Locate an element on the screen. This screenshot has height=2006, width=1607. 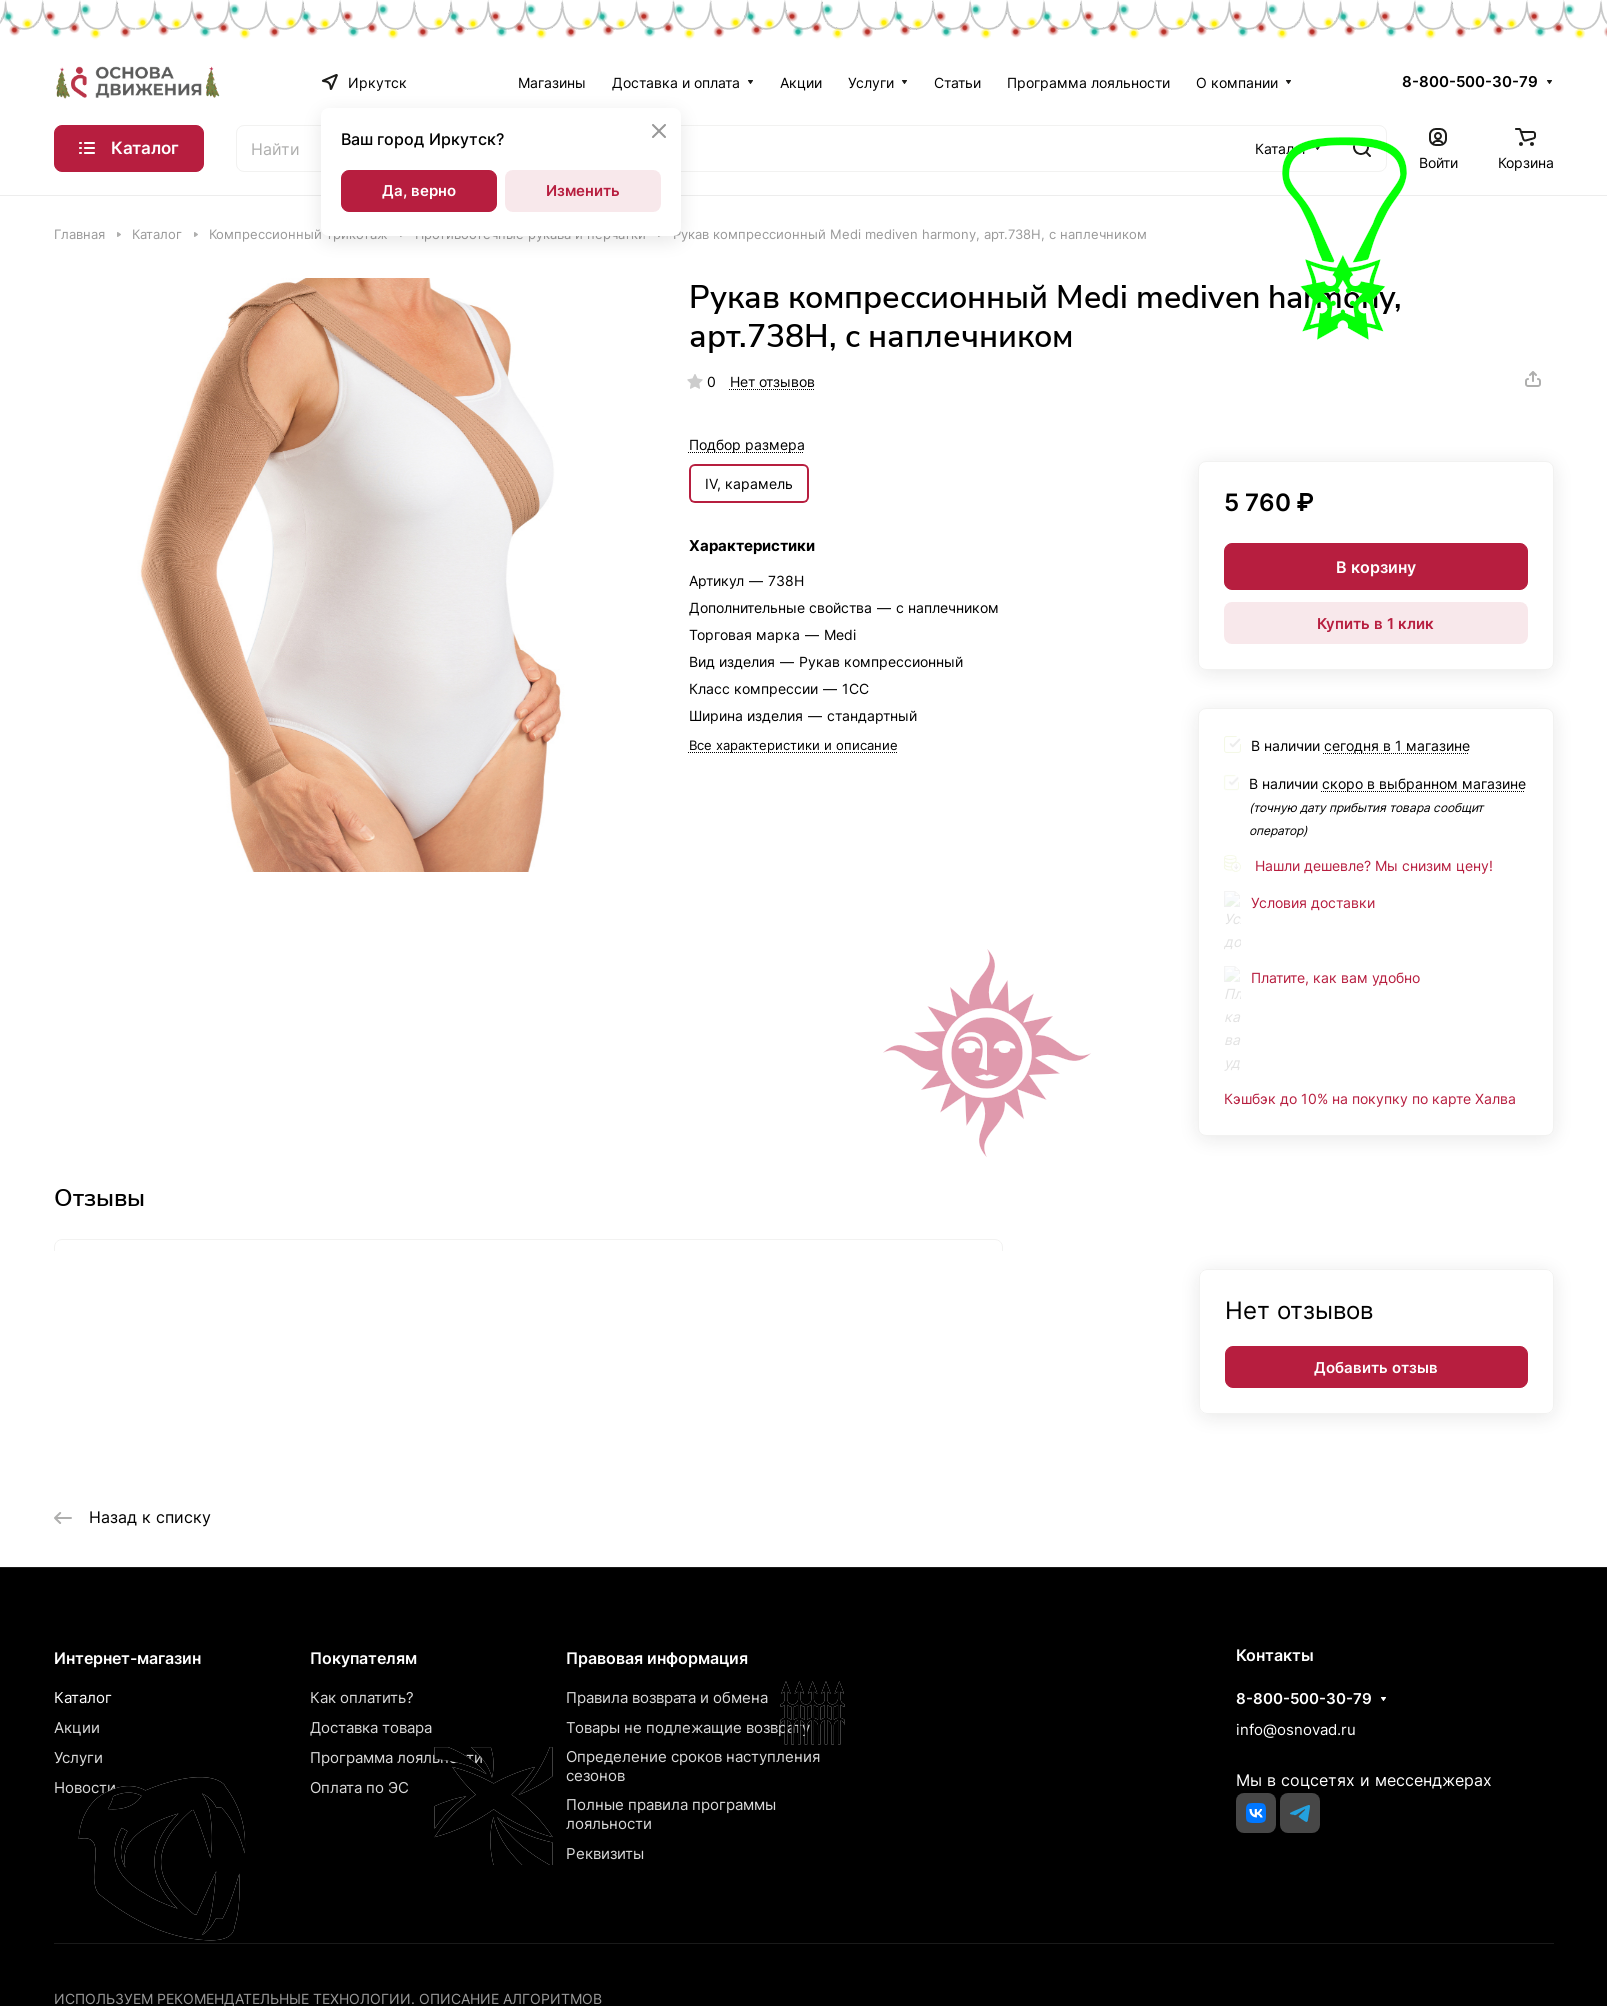
indicates a special bonus or power-up effect is located at coordinates (493, 1805).